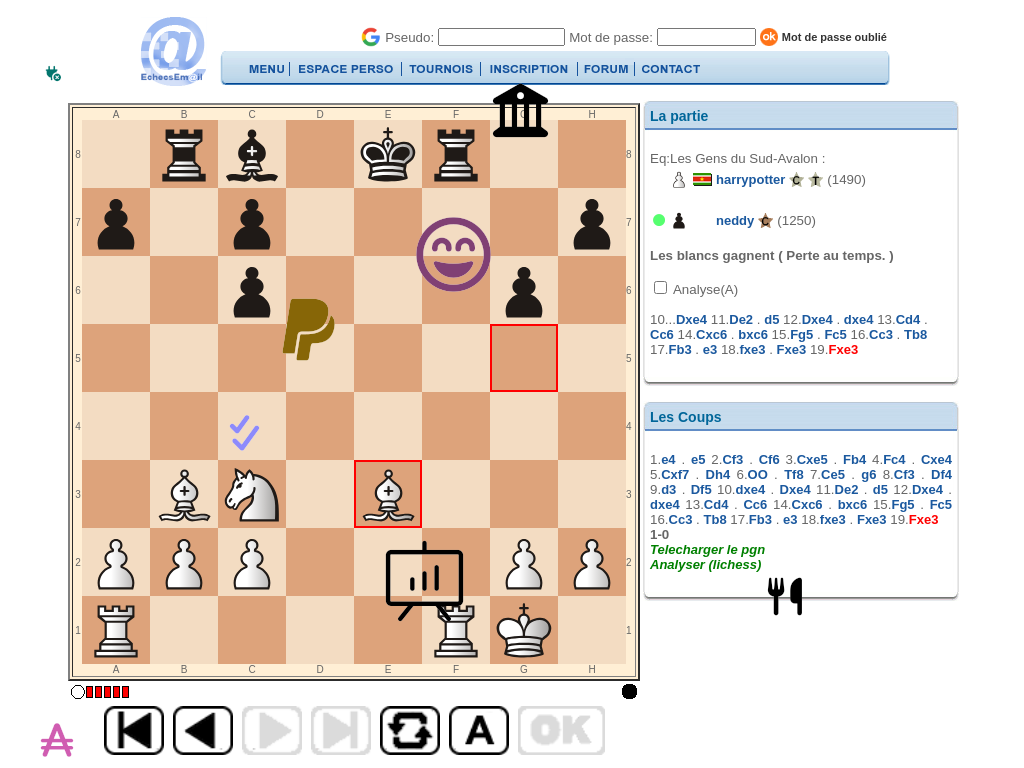  I want to click on react with a happy emoji, so click(453, 254).